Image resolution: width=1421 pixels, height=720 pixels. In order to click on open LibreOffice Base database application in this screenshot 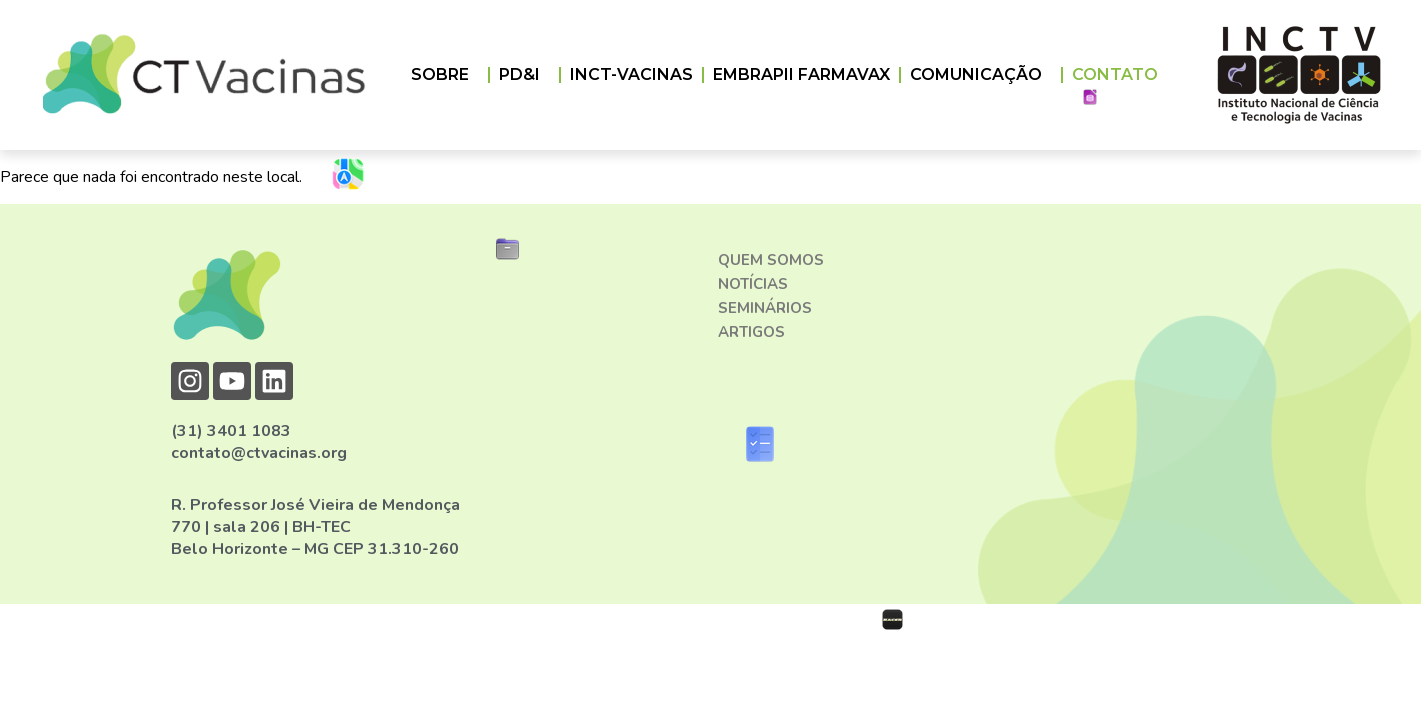, I will do `click(1090, 97)`.